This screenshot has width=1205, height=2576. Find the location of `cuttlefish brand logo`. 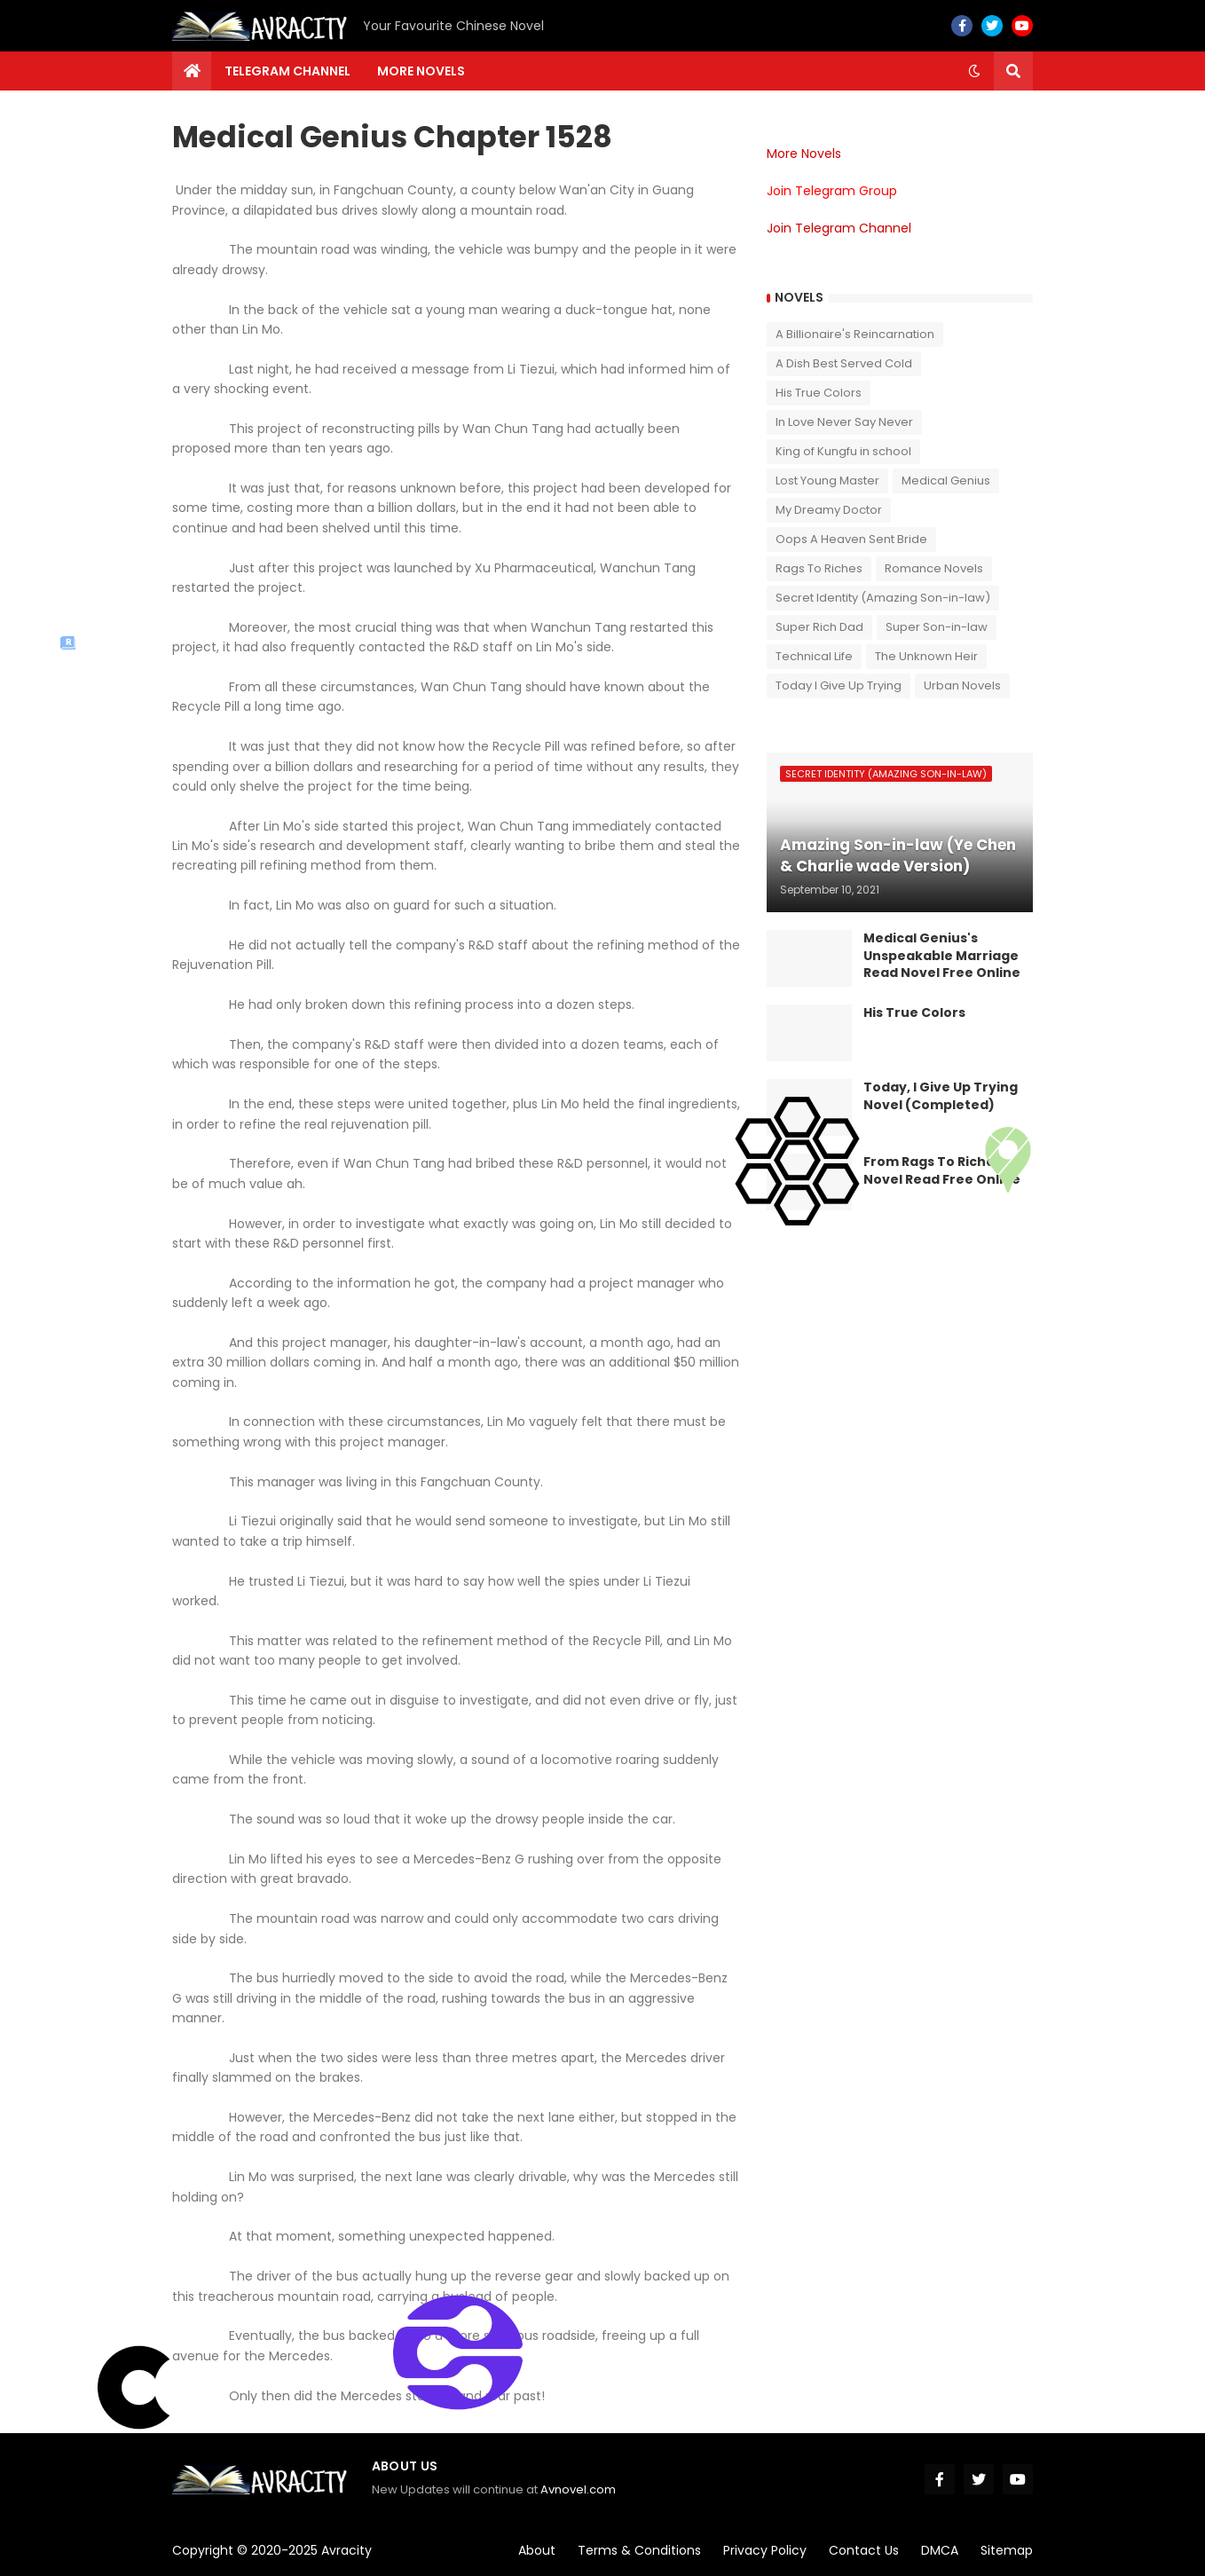

cuttlefish brand logo is located at coordinates (134, 2387).